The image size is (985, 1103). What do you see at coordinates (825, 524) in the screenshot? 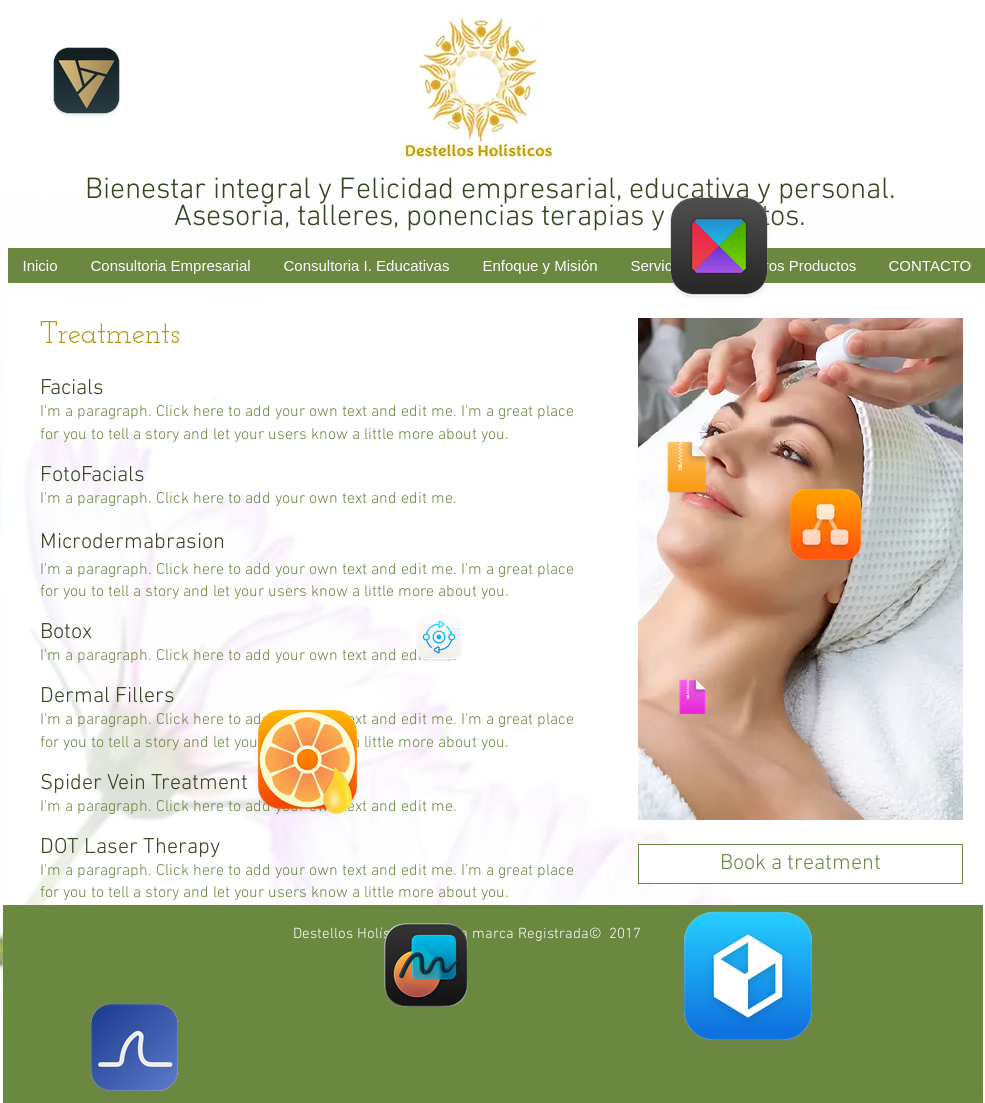
I see `open draw.io diagramming app` at bounding box center [825, 524].